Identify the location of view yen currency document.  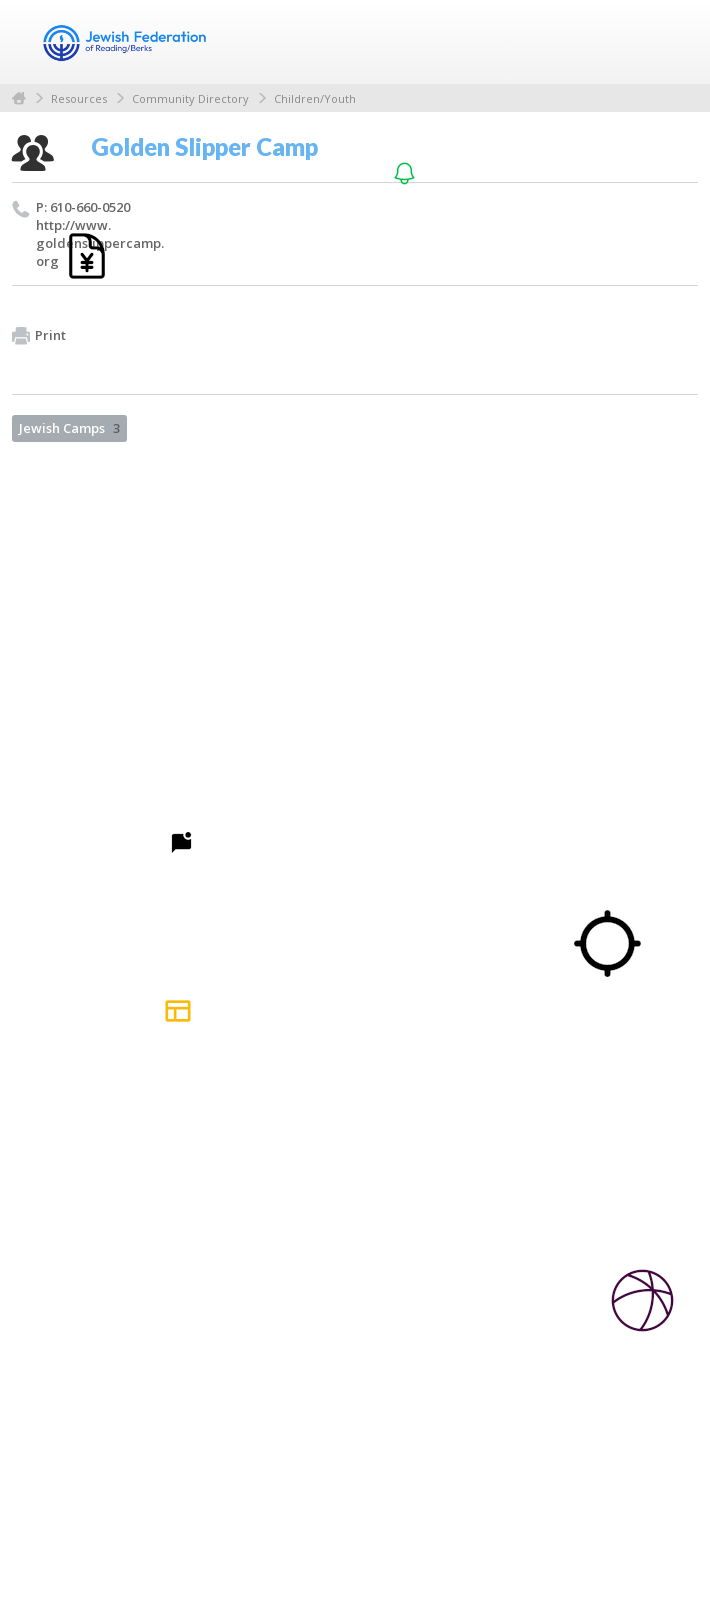
(87, 256).